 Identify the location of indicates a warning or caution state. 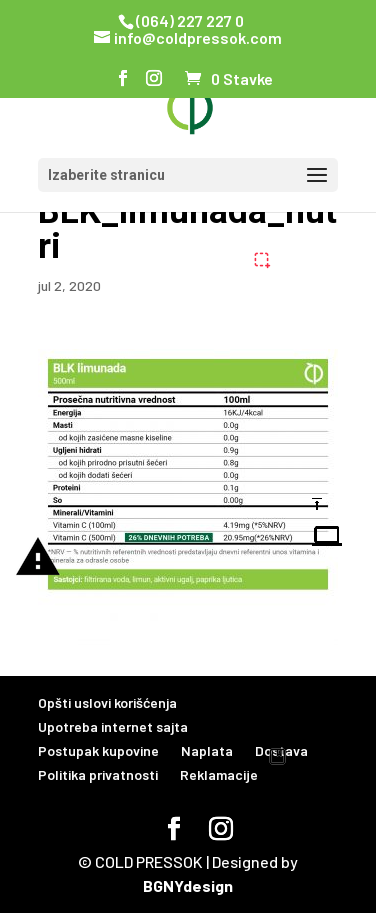
(38, 557).